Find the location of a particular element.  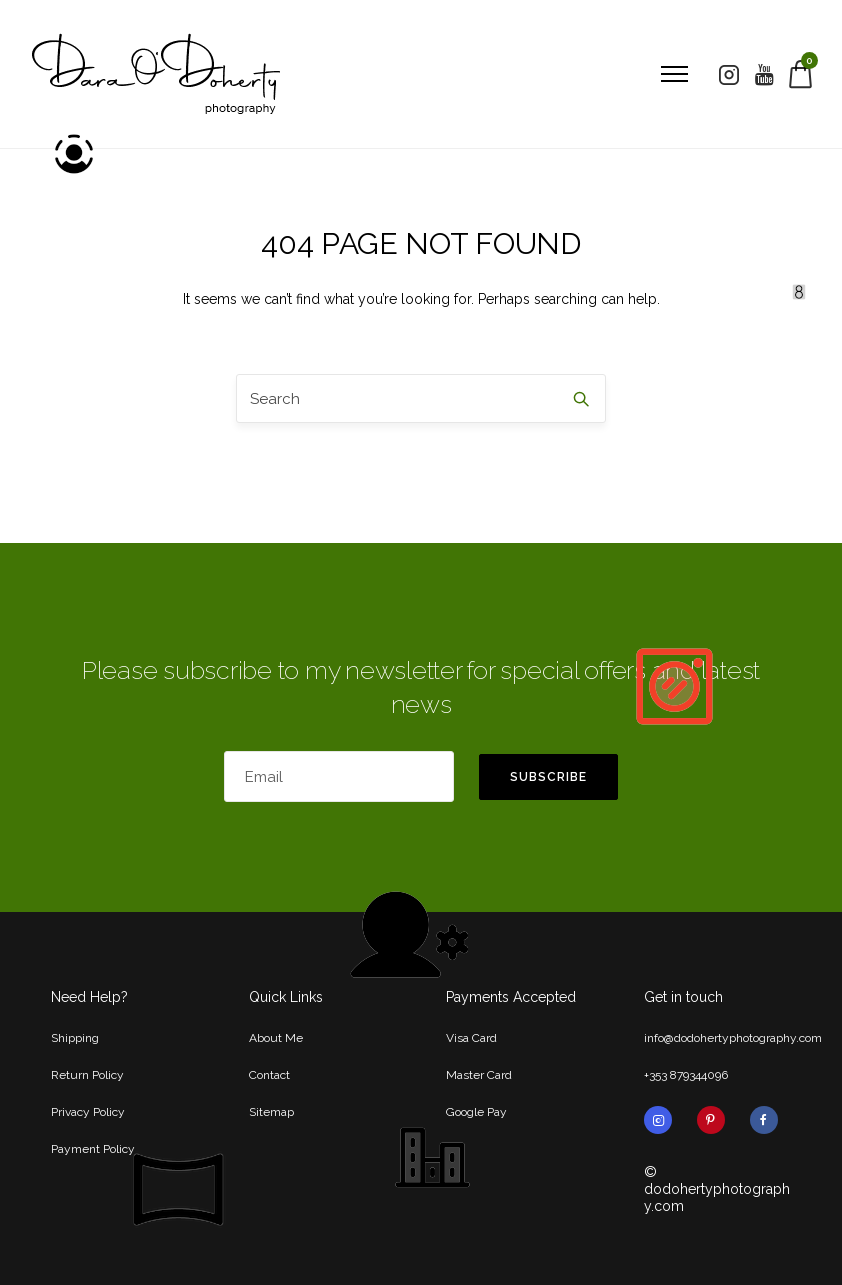

incomplete or pending user profile is located at coordinates (74, 154).